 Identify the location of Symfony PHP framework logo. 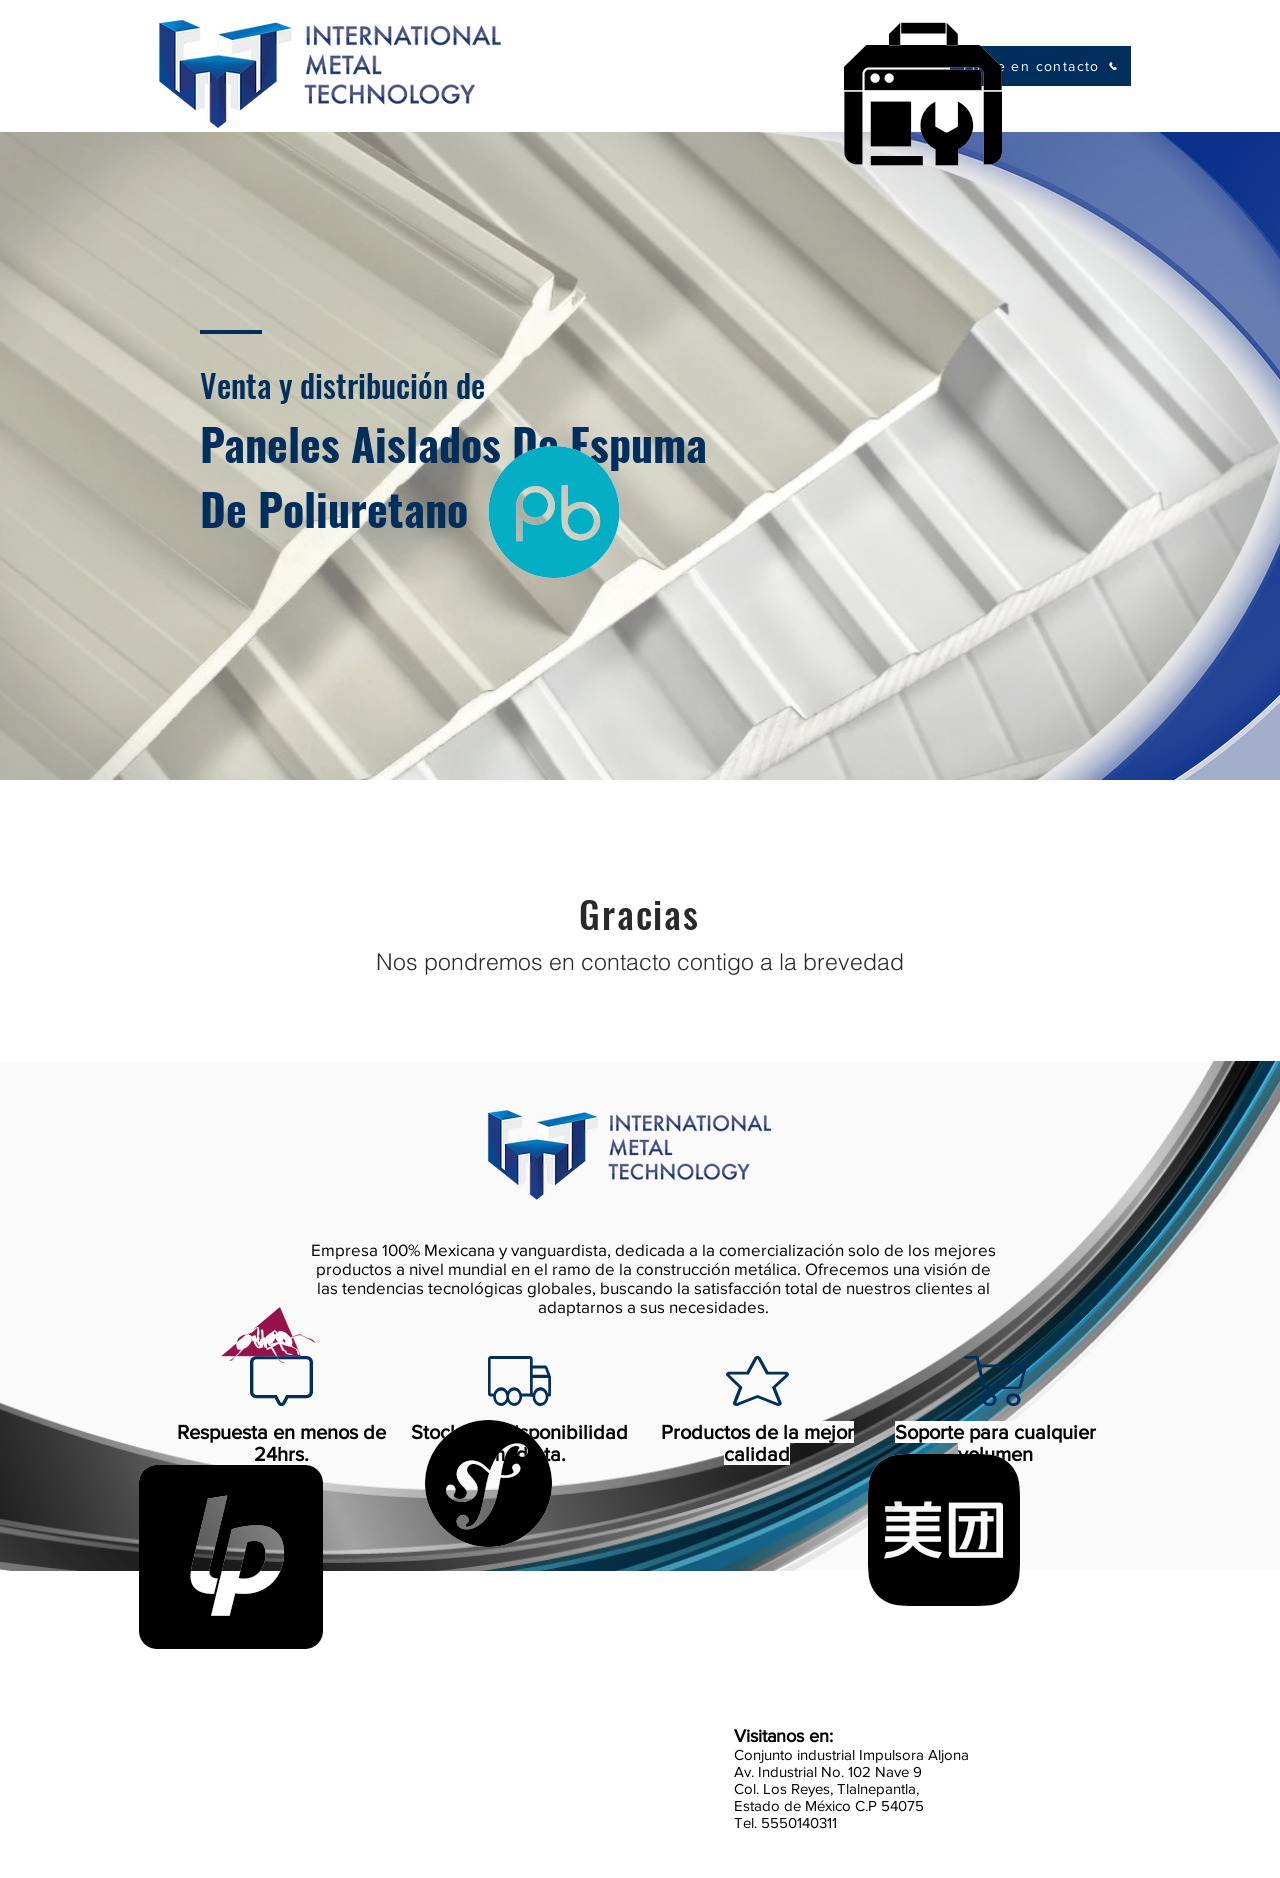
(488, 1483).